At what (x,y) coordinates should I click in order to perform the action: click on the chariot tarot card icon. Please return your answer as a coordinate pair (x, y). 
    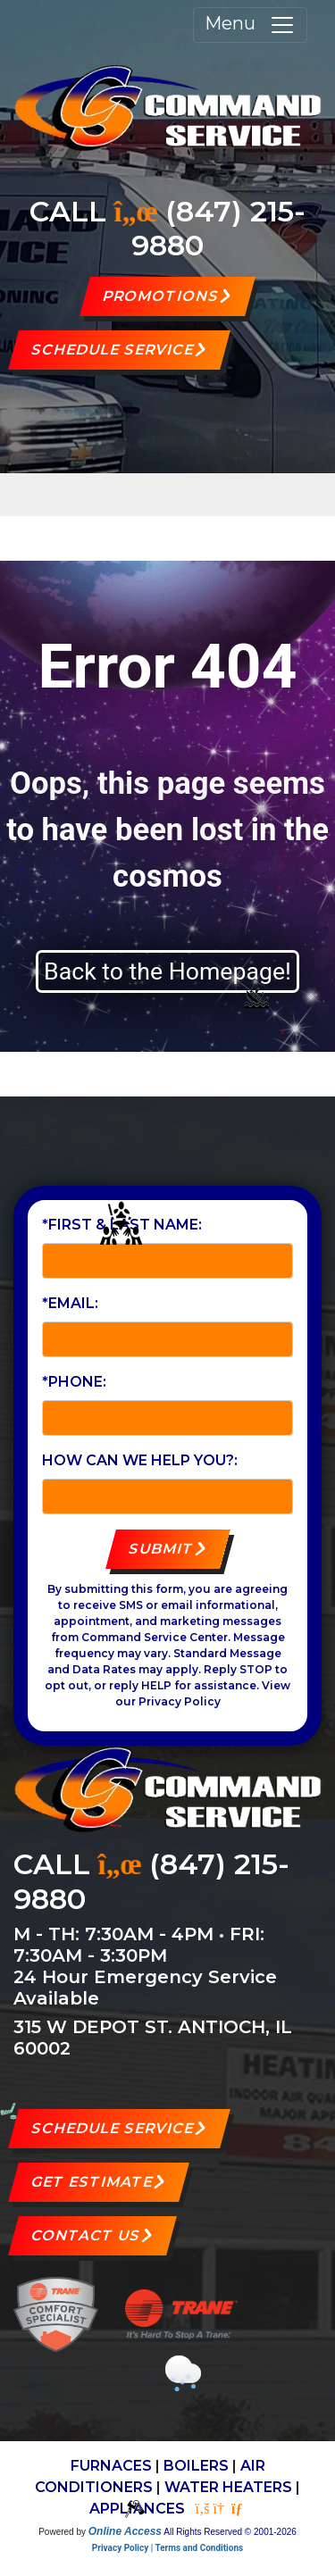
    Looking at the image, I should click on (121, 1222).